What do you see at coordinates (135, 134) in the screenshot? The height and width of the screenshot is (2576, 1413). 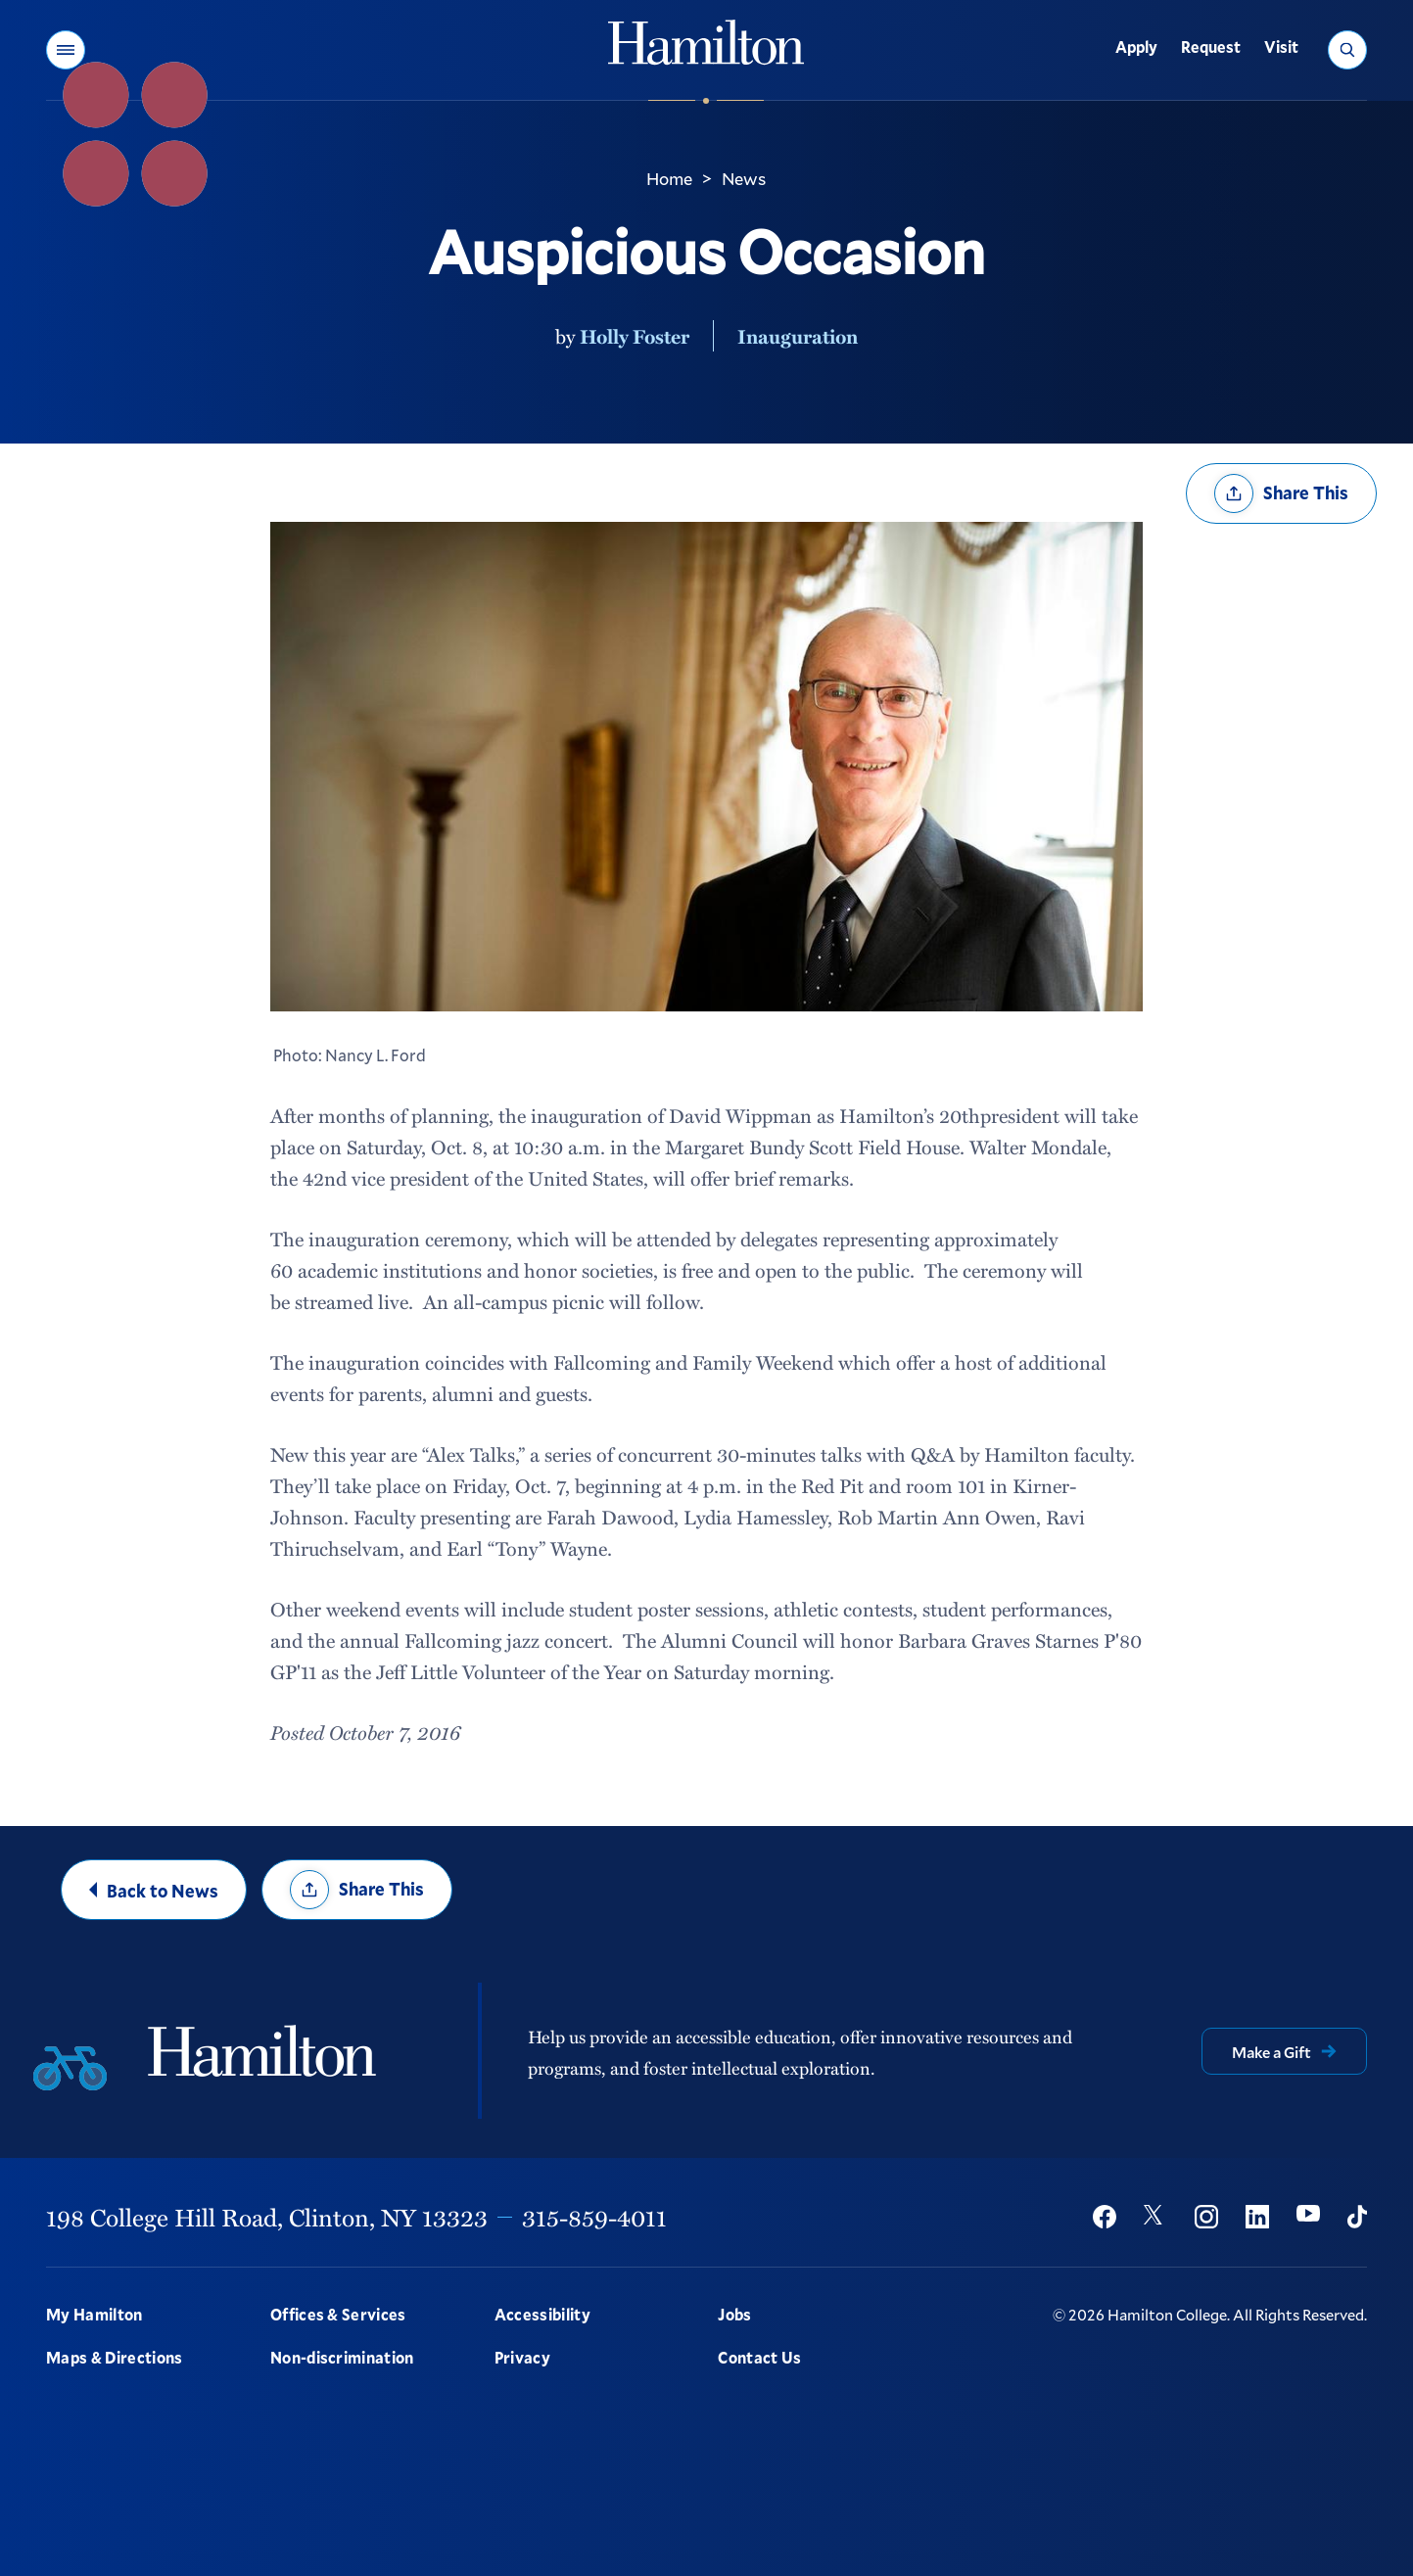 I see `open app grid or launcher` at bounding box center [135, 134].